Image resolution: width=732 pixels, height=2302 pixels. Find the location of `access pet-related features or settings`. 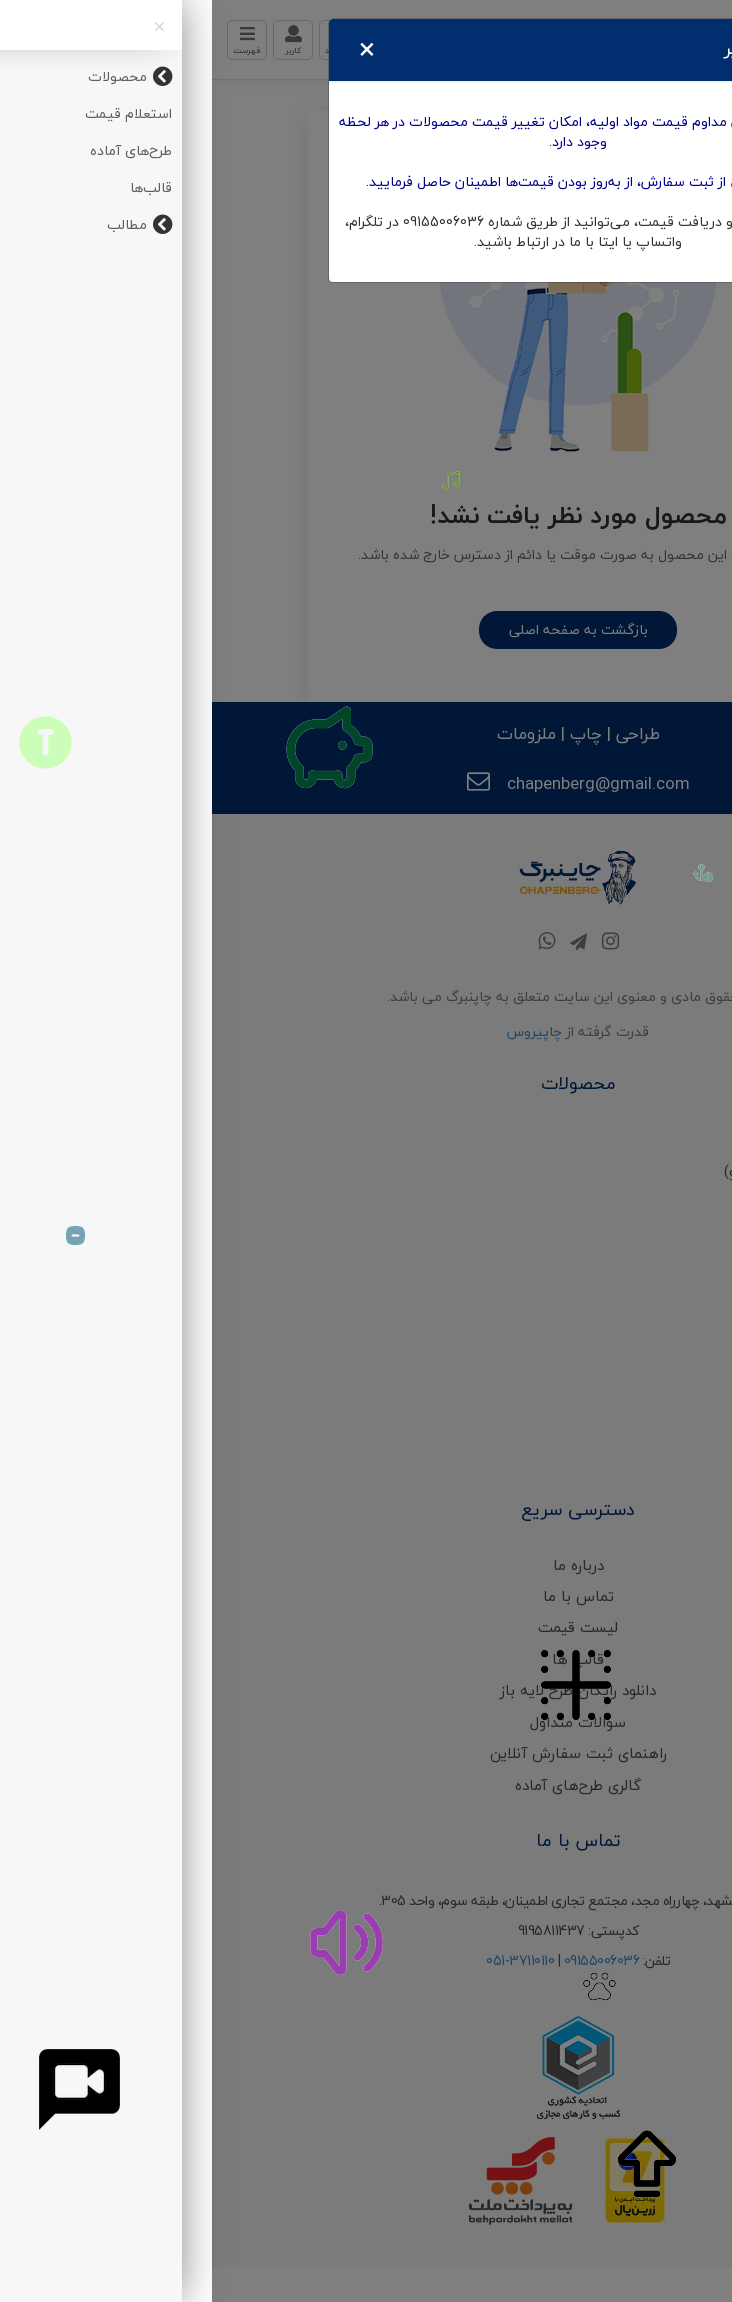

access pet-related features or settings is located at coordinates (599, 1986).